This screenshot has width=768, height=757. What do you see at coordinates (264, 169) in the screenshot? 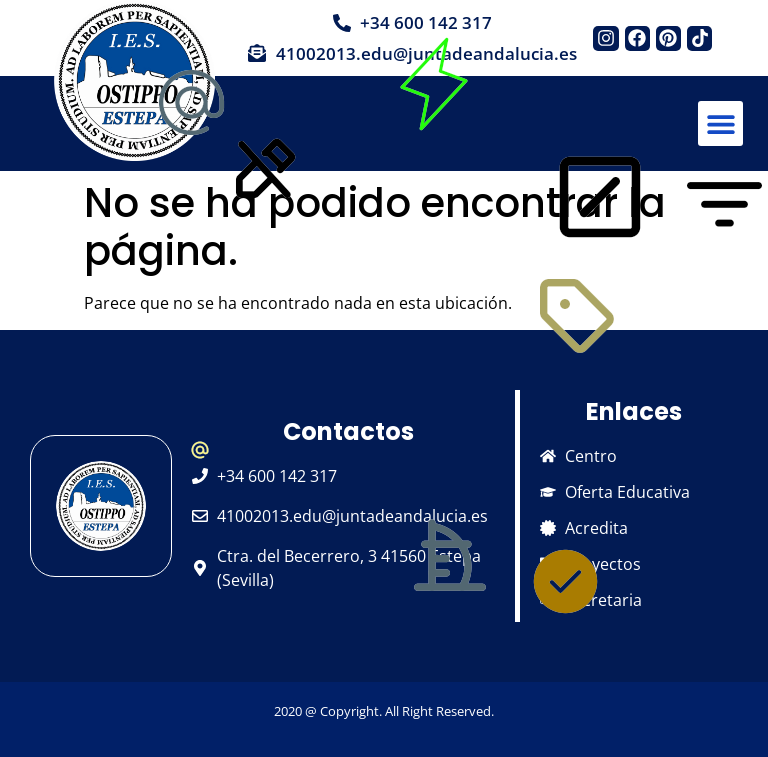
I see `editing is disabled` at bounding box center [264, 169].